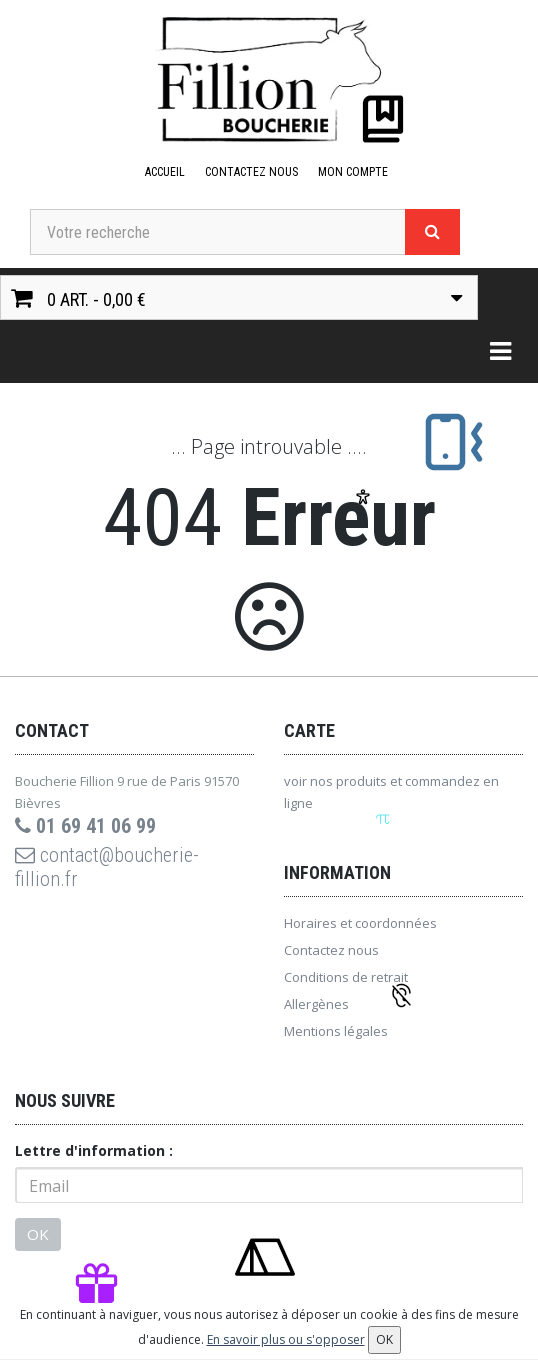  What do you see at coordinates (383, 819) in the screenshot?
I see `access mathematical or scientific calculator functions` at bounding box center [383, 819].